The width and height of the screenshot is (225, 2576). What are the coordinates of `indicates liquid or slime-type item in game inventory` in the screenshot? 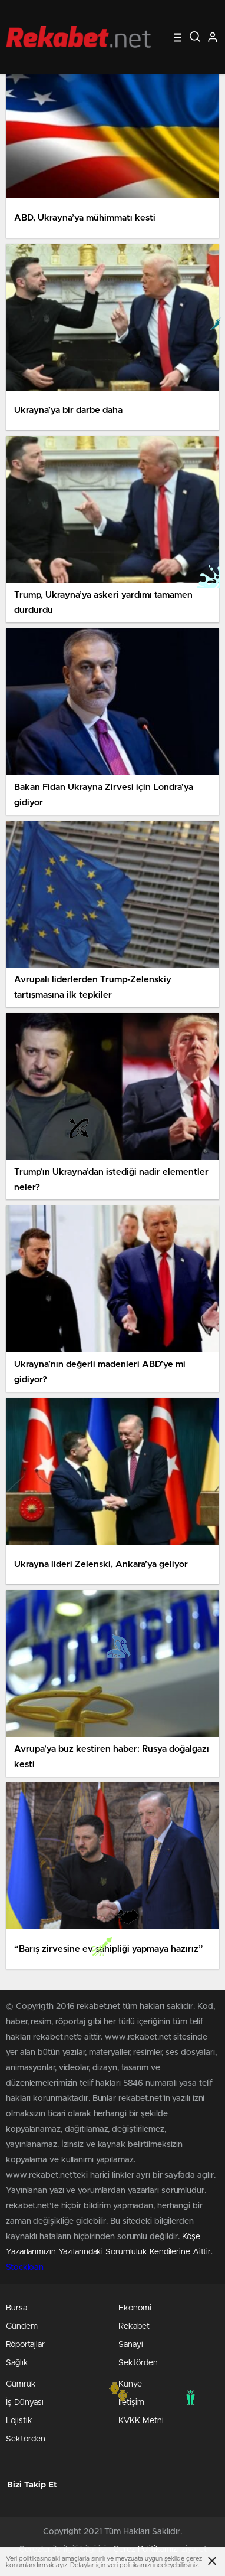 It's located at (209, 576).